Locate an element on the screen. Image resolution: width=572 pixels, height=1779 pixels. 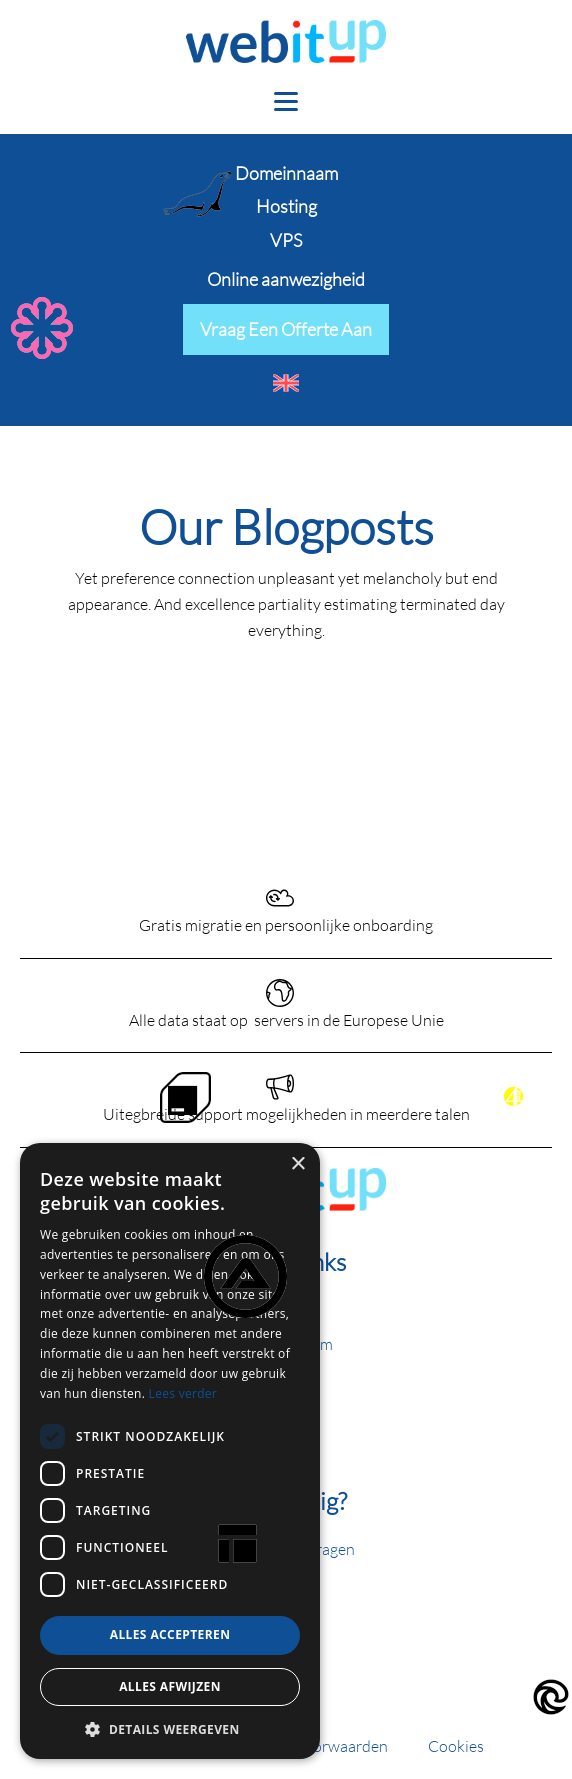
page4 brand logo is located at coordinates (513, 1096).